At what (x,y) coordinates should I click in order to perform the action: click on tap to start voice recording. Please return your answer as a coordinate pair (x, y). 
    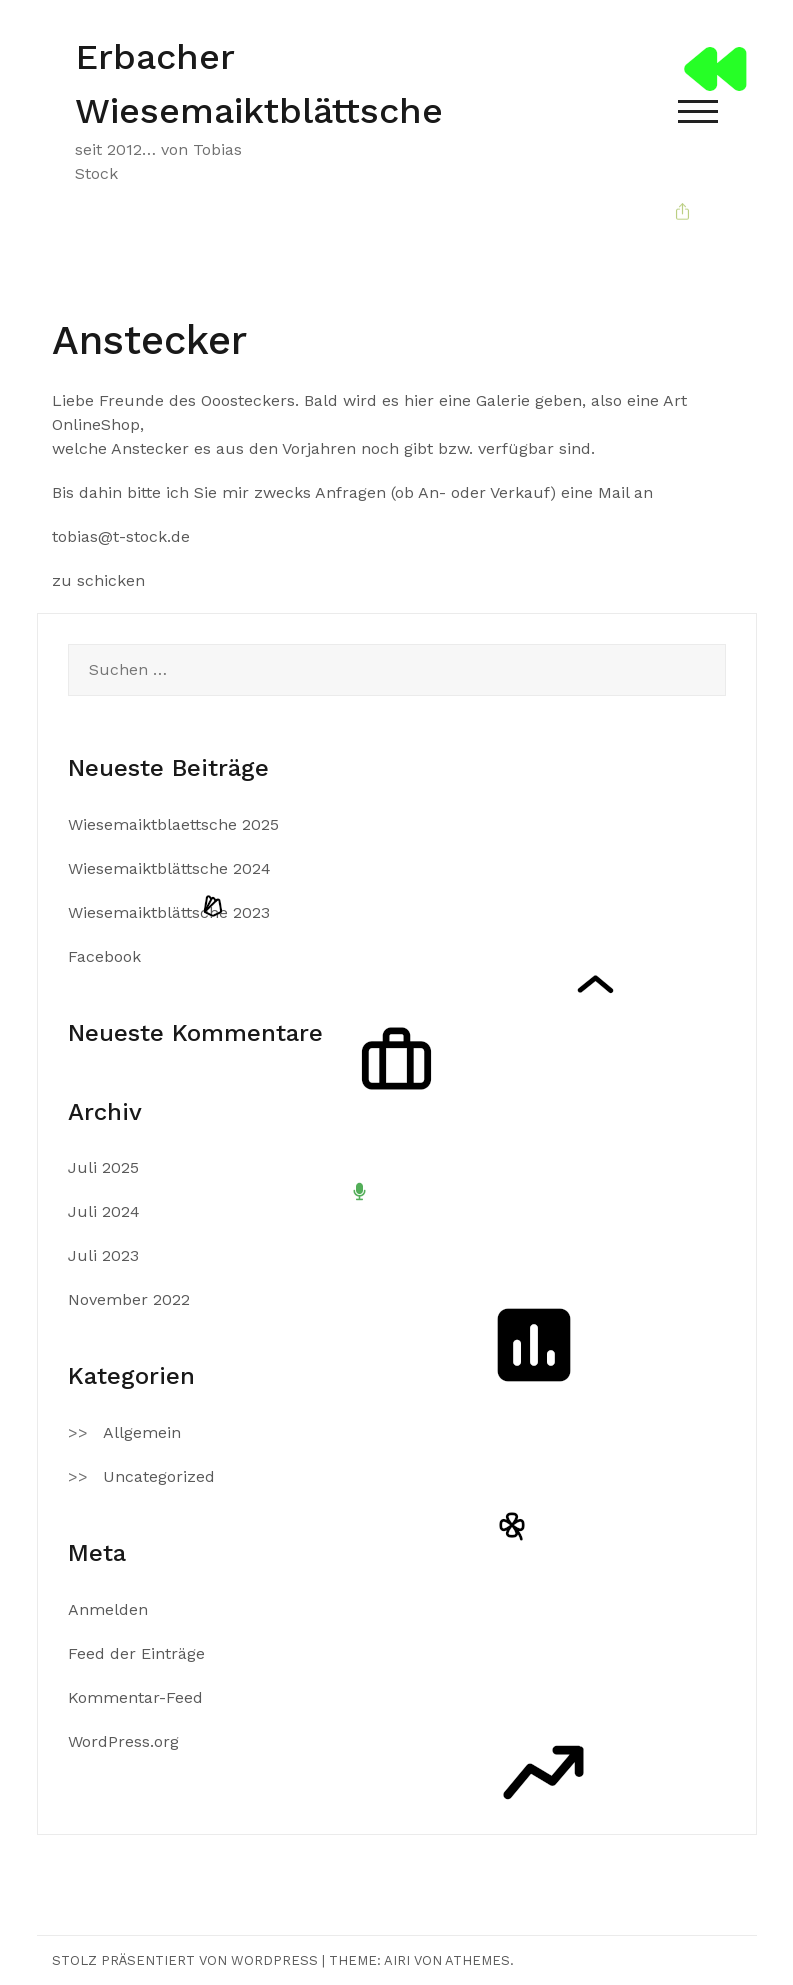
    Looking at the image, I should click on (359, 1191).